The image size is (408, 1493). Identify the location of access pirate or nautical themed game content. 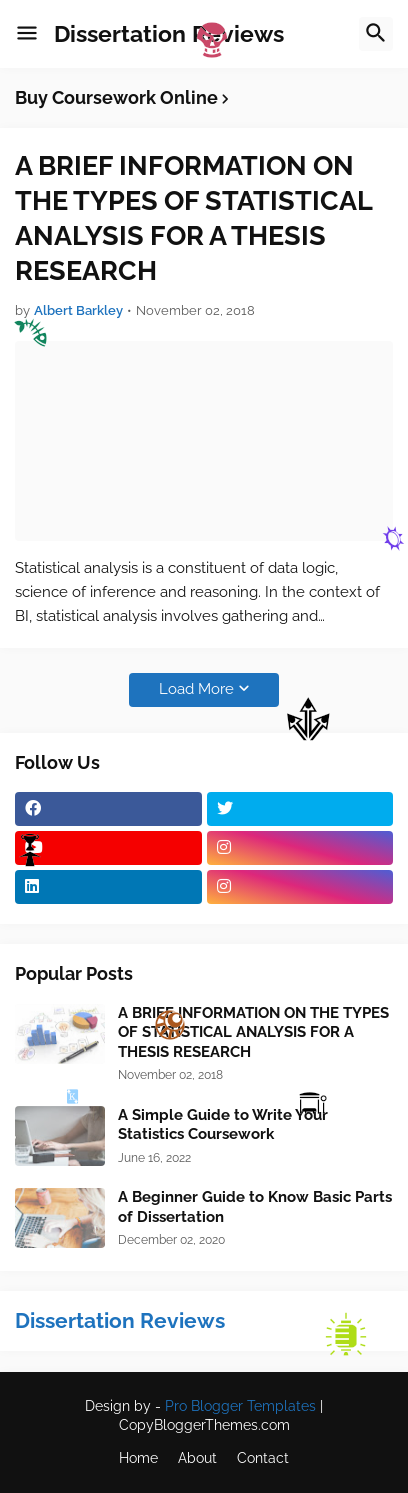
(212, 40).